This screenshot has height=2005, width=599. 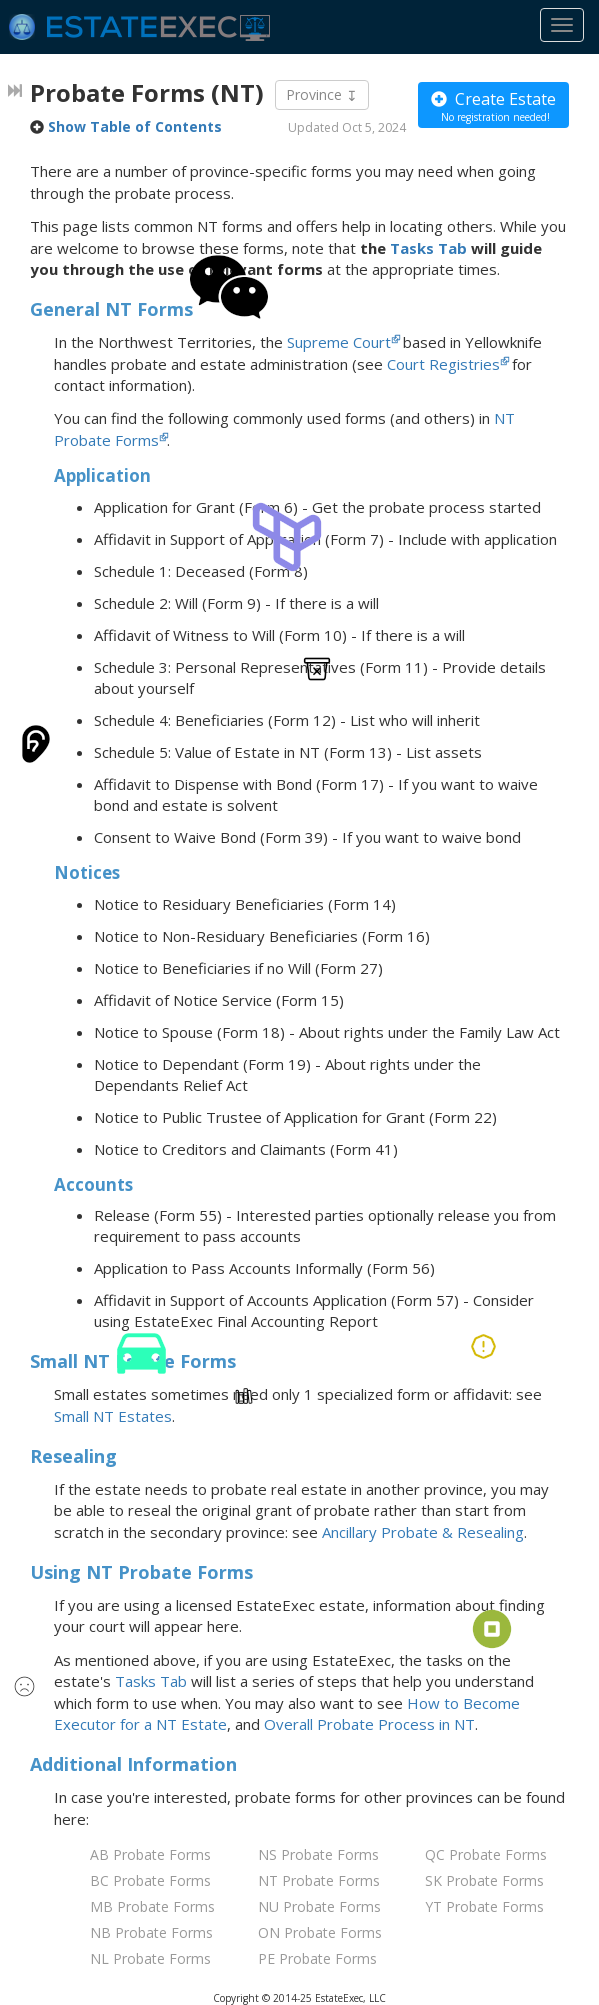 What do you see at coordinates (141, 1353) in the screenshot?
I see `access vehicle or car-related settings` at bounding box center [141, 1353].